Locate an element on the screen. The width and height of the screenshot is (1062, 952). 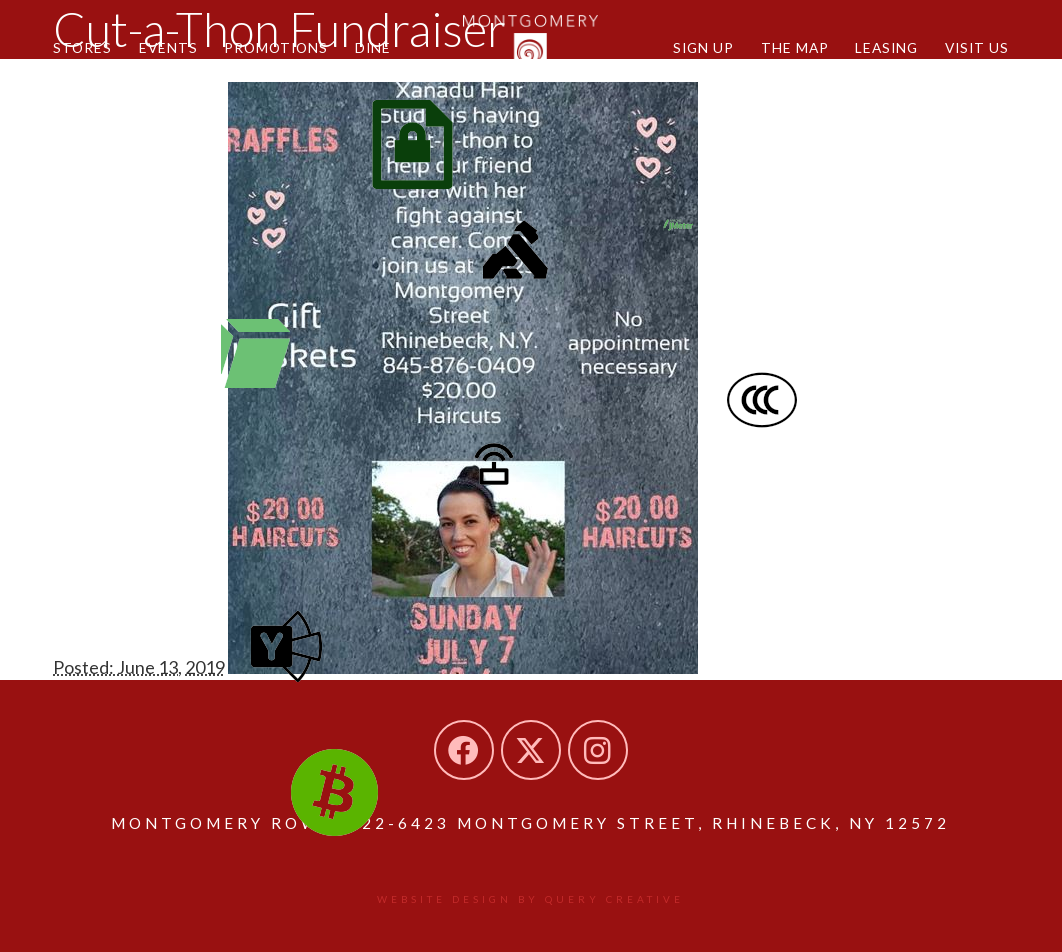
access router or network settings is located at coordinates (494, 464).